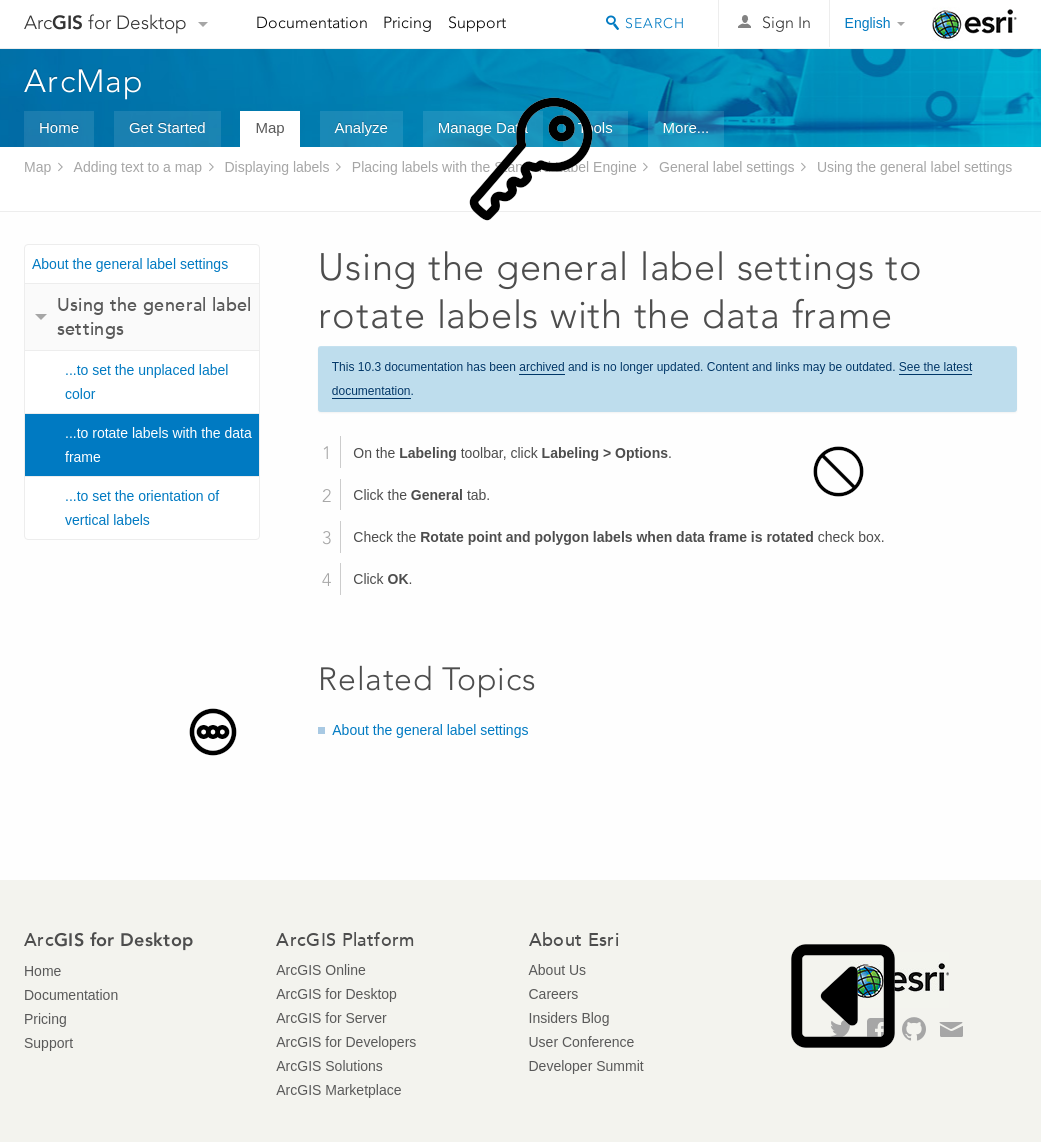  Describe the element at coordinates (213, 732) in the screenshot. I see `open Letterboxd app` at that location.